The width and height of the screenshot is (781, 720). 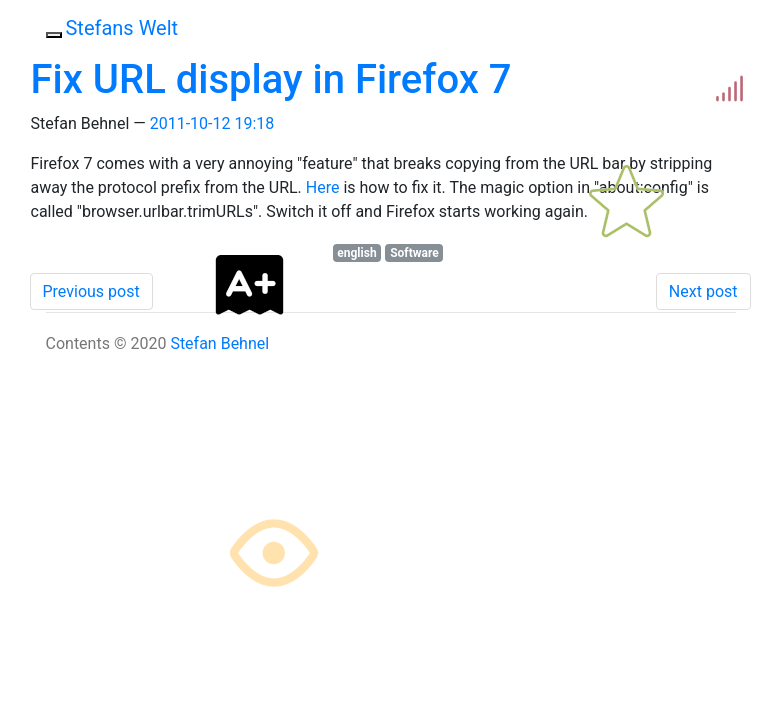 What do you see at coordinates (626, 202) in the screenshot?
I see `add to favorites` at bounding box center [626, 202].